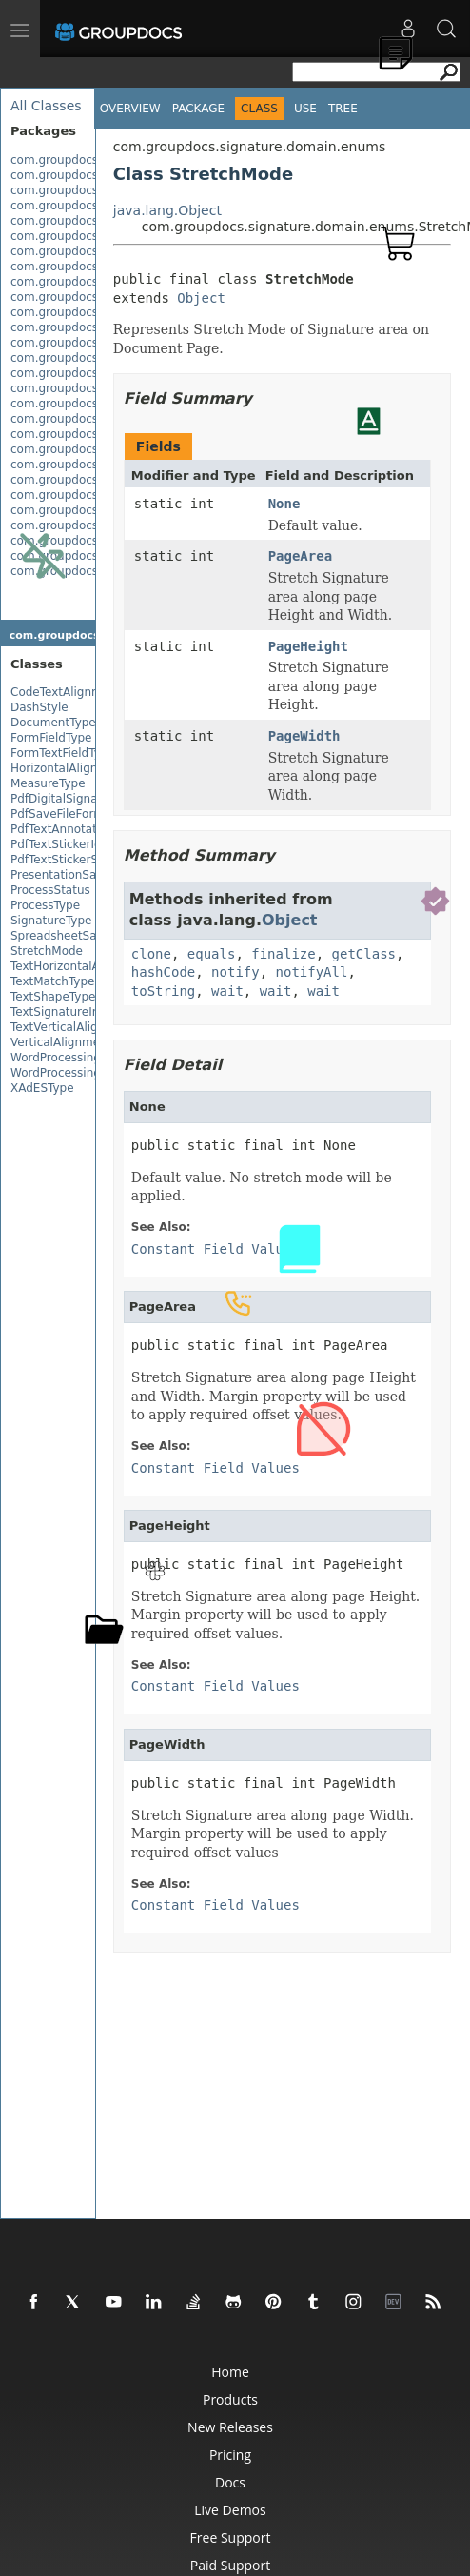  I want to click on mute or disable chat notifications, so click(323, 1430).